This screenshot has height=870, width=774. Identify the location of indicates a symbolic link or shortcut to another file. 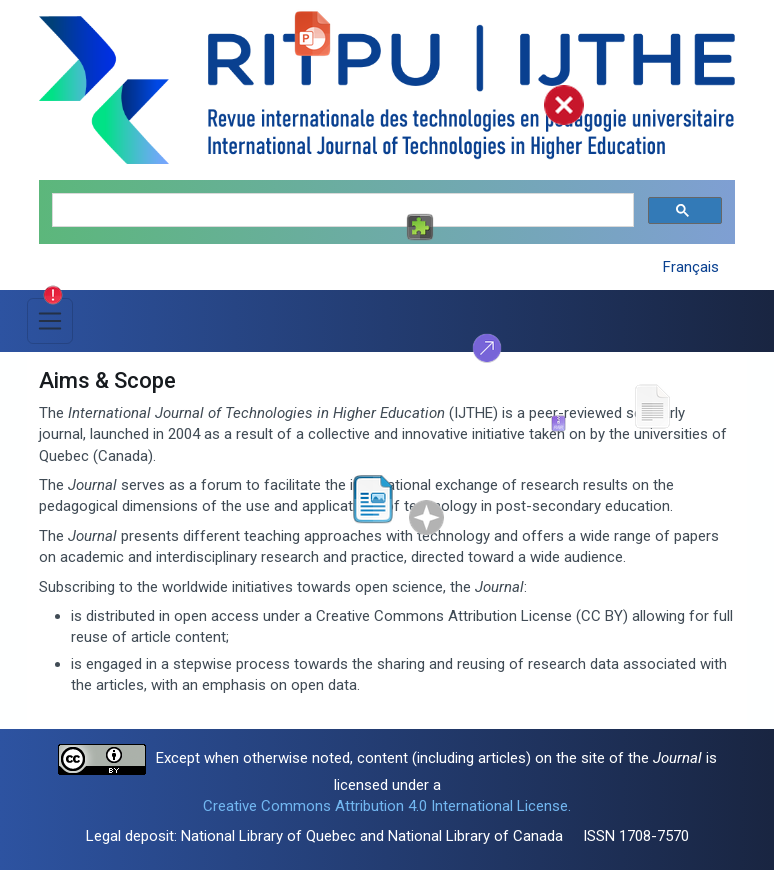
(487, 348).